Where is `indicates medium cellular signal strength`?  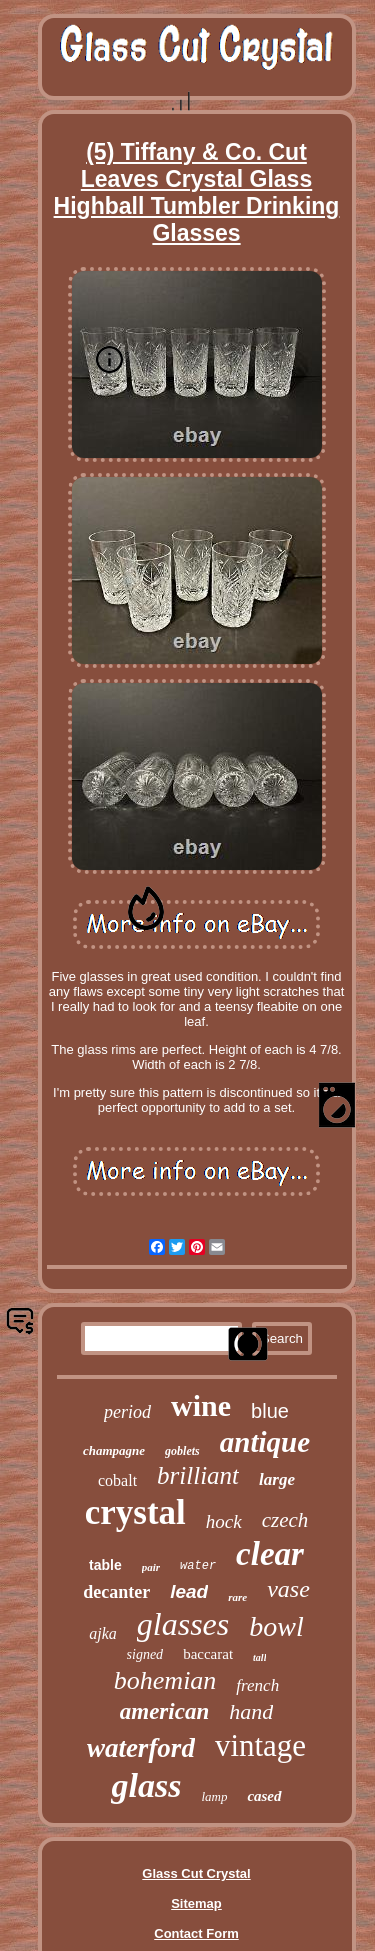 indicates medium cellular signal strength is located at coordinates (190, 95).